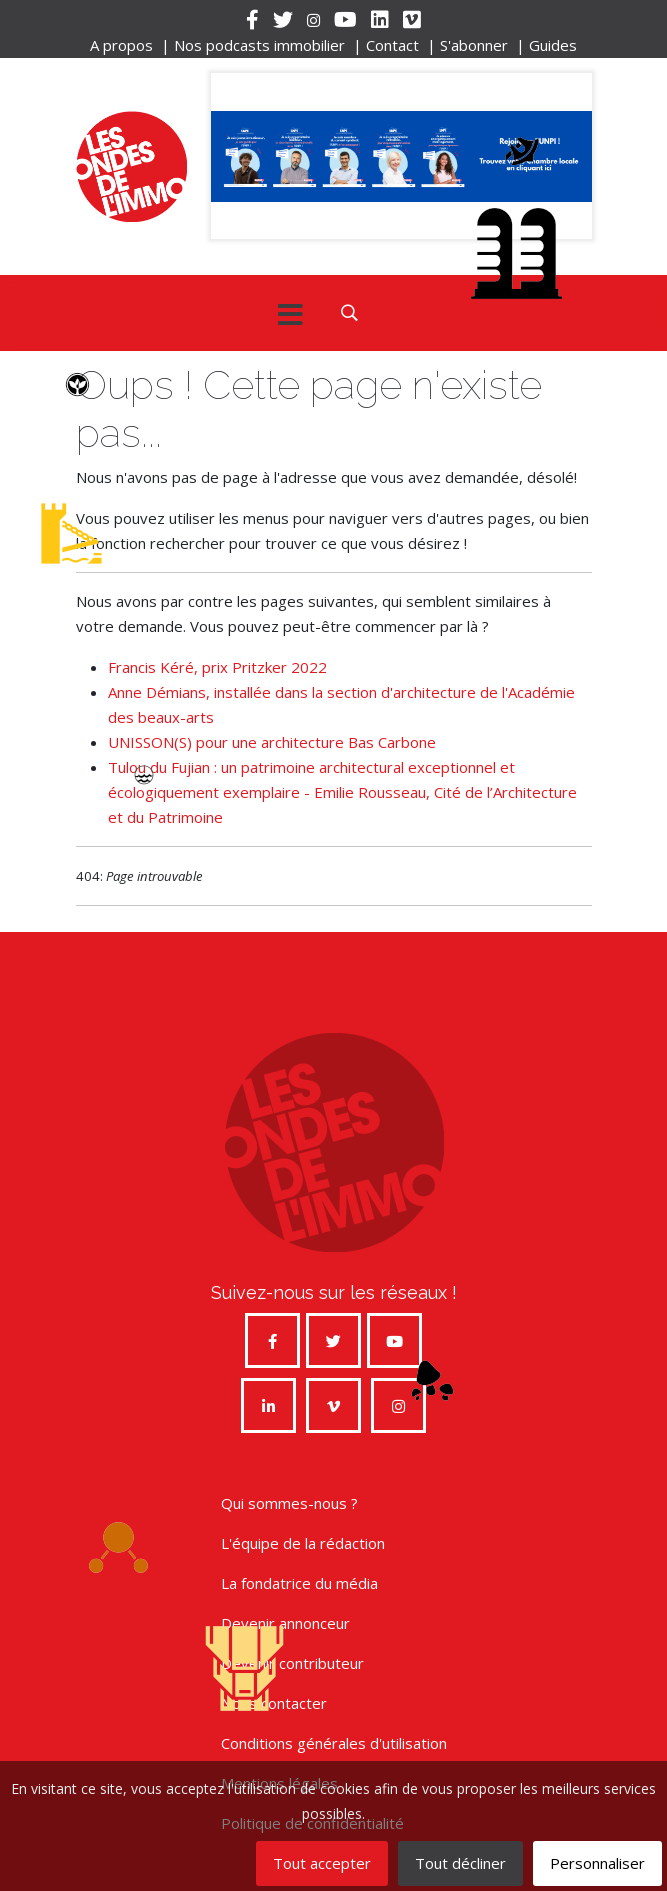 This screenshot has height=1891, width=667. I want to click on indicates plant growth or gardening feature, so click(77, 384).